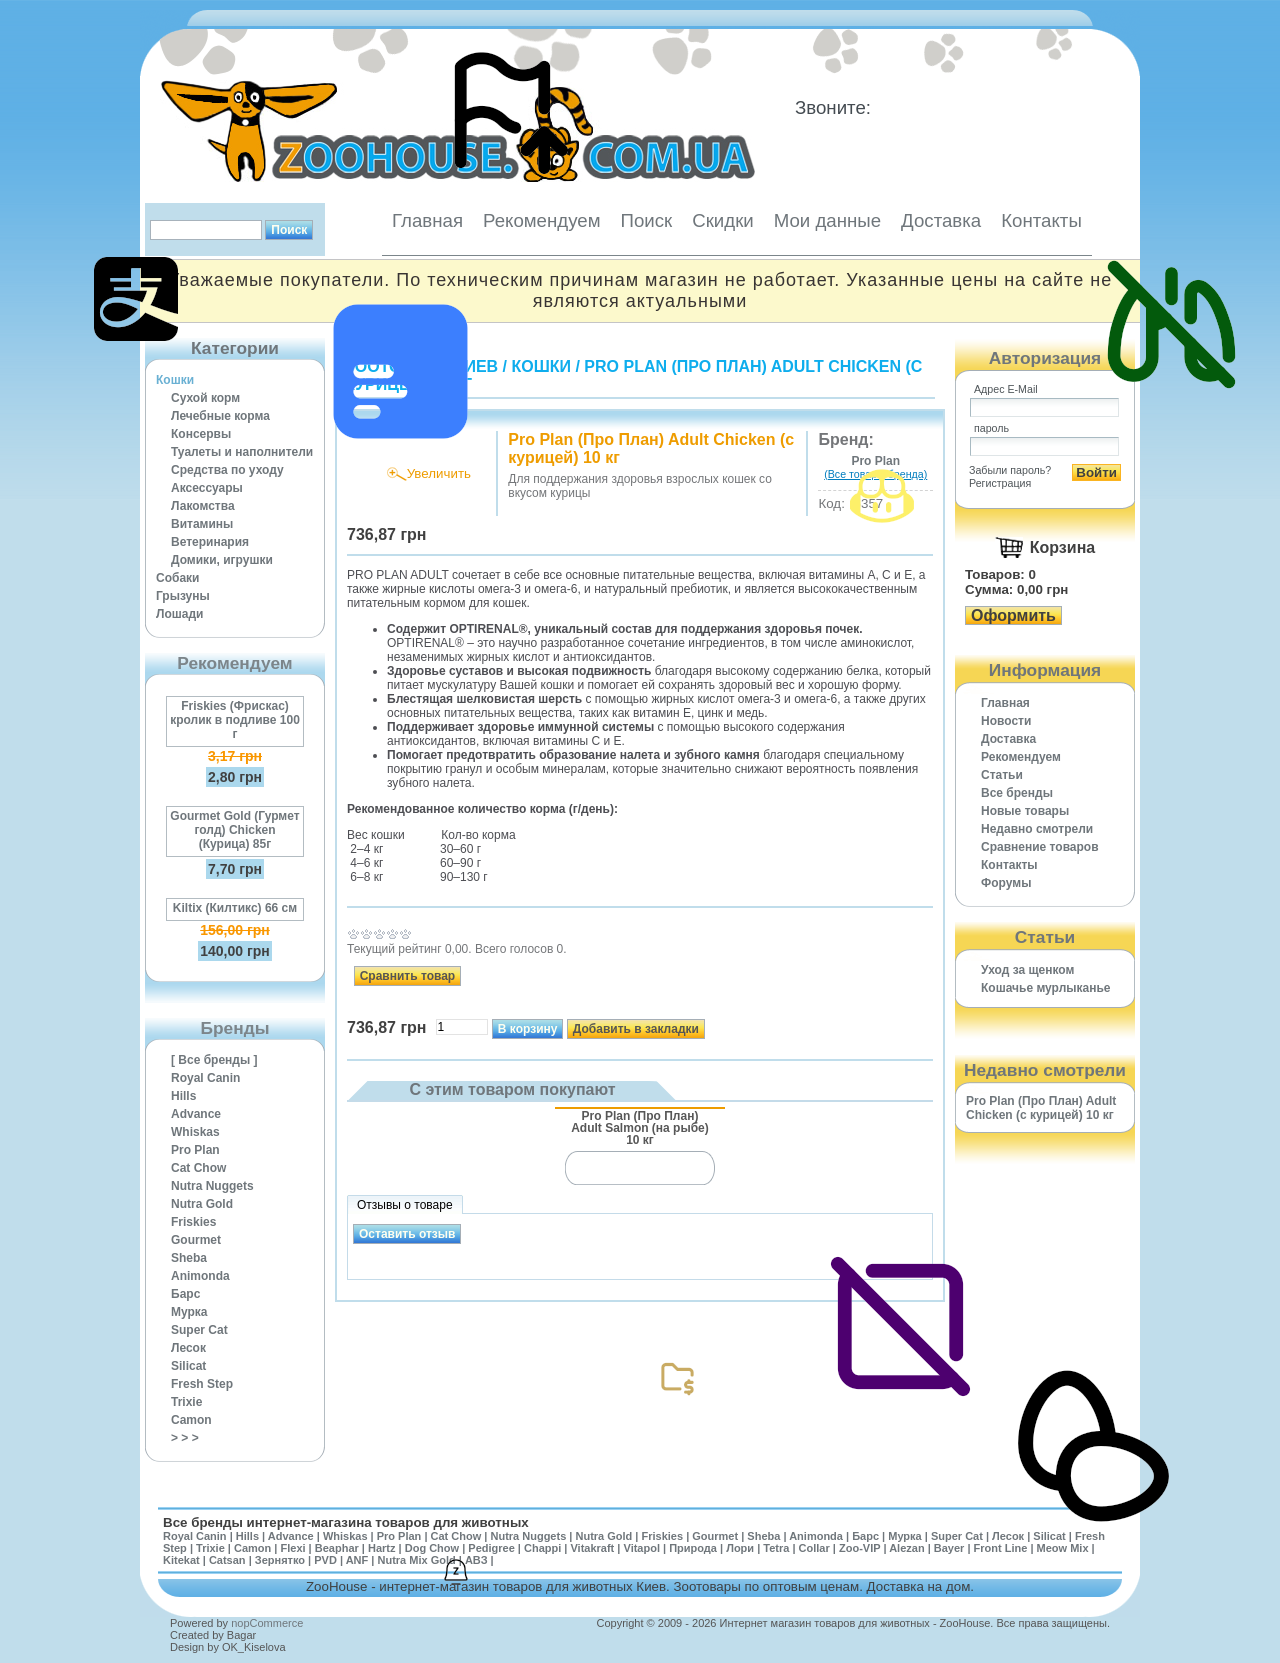 The width and height of the screenshot is (1280, 1663). I want to click on disable or hide a square element, so click(900, 1326).